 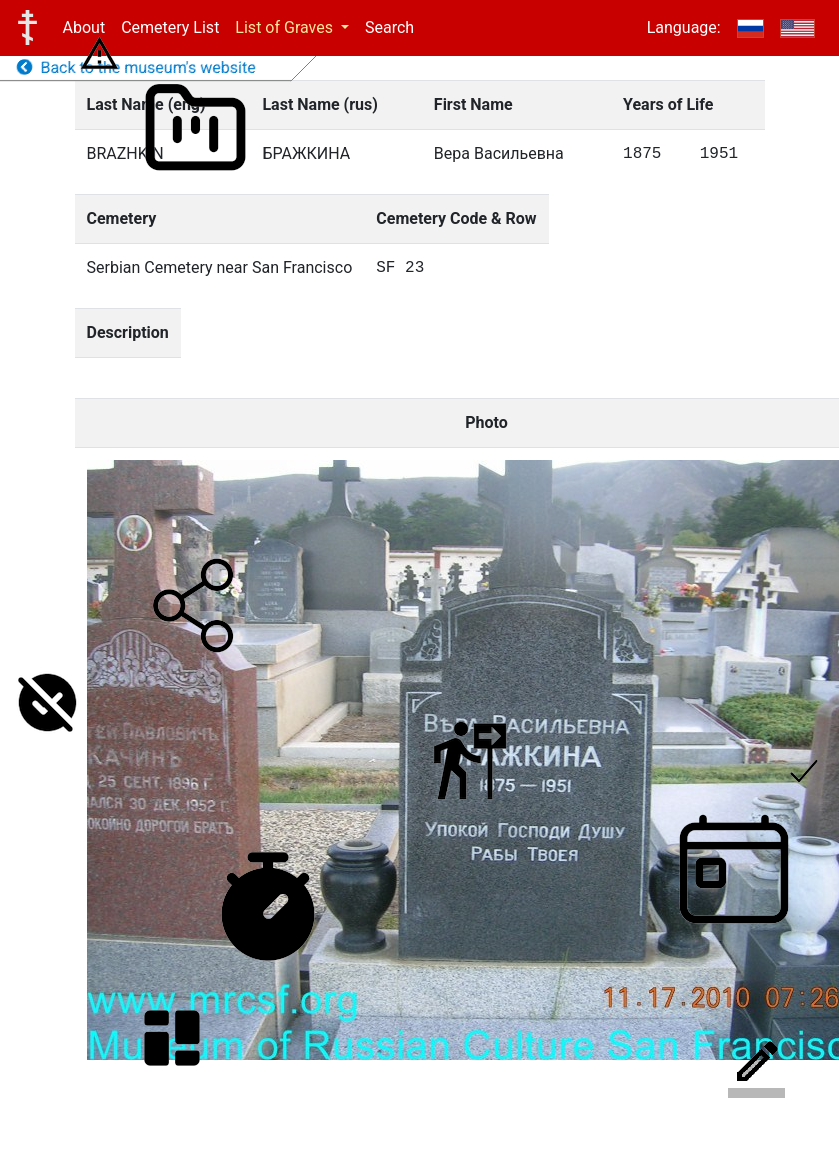 I want to click on switch to board or grid layout view, so click(x=172, y=1038).